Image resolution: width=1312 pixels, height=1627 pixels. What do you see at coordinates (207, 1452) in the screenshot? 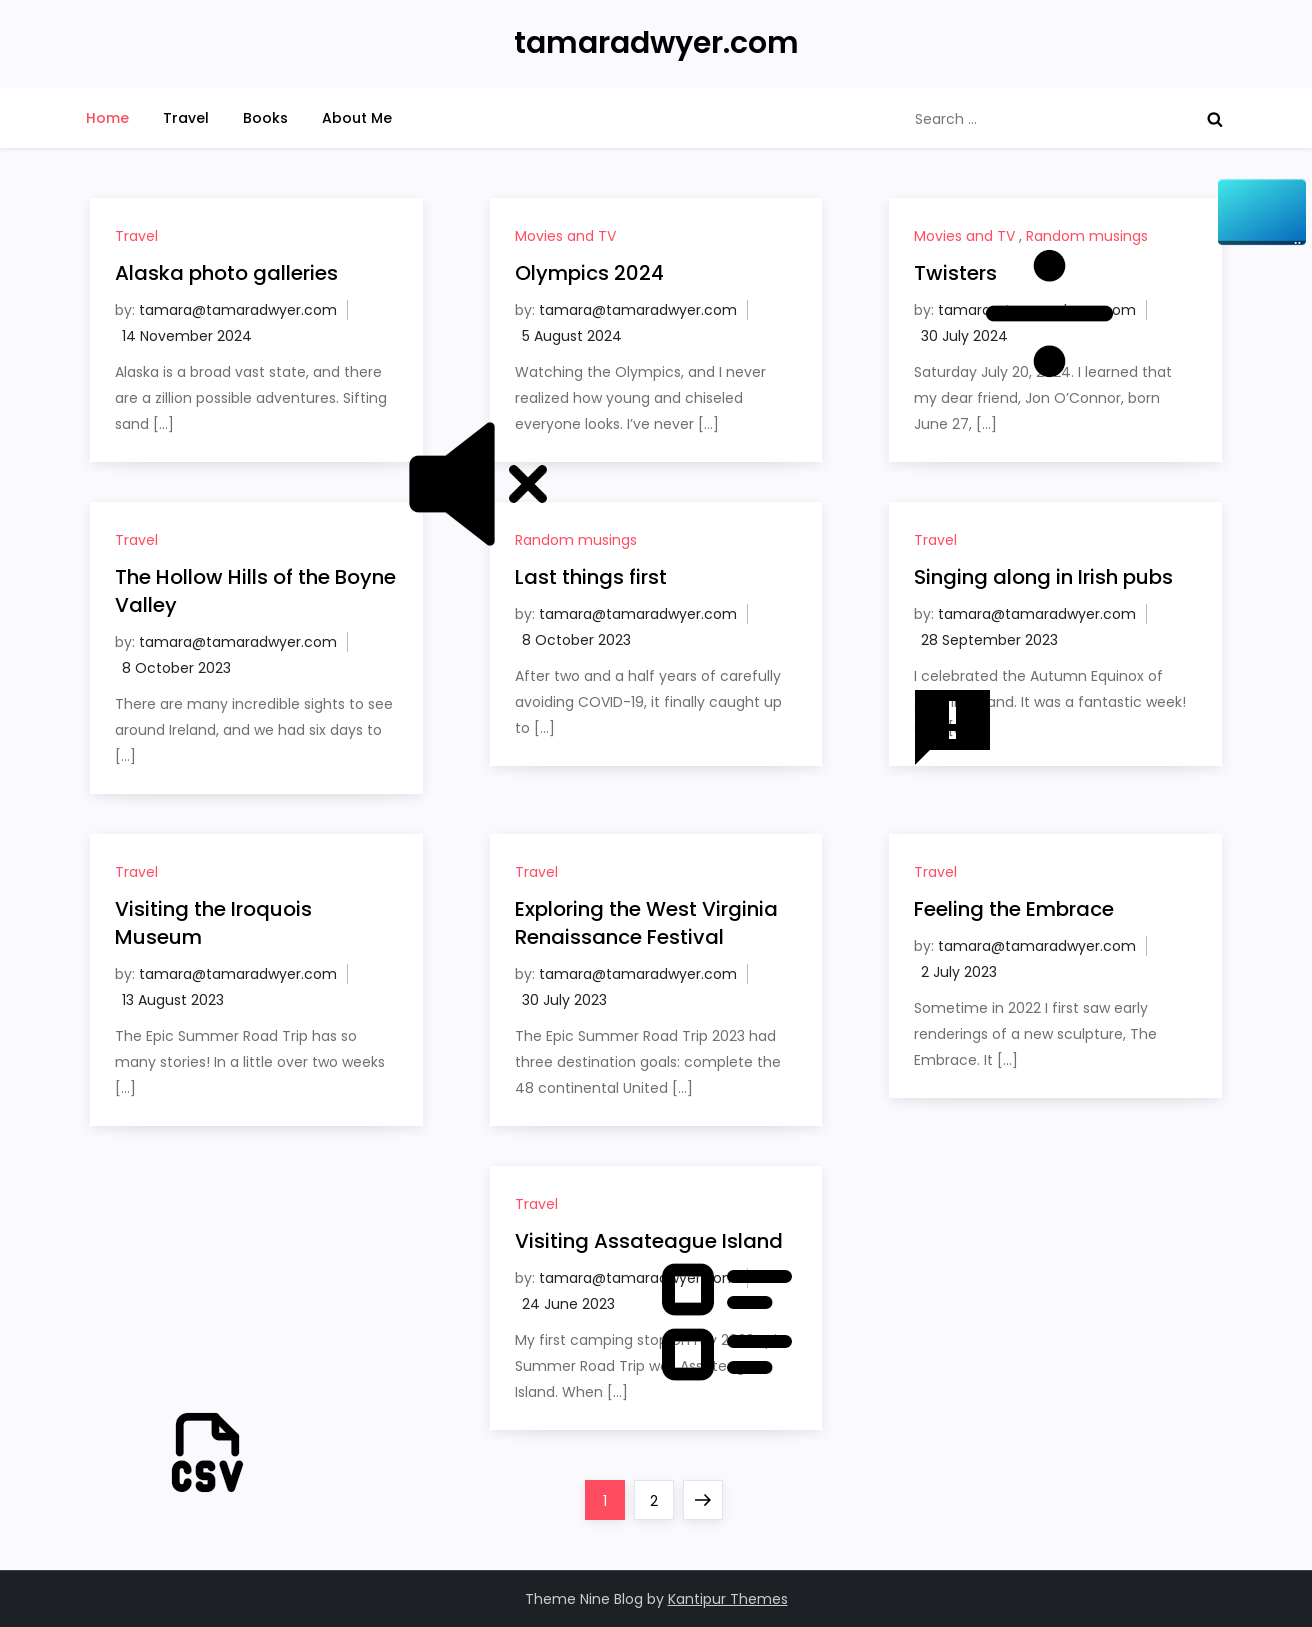
I see `indicates a CSV file type` at bounding box center [207, 1452].